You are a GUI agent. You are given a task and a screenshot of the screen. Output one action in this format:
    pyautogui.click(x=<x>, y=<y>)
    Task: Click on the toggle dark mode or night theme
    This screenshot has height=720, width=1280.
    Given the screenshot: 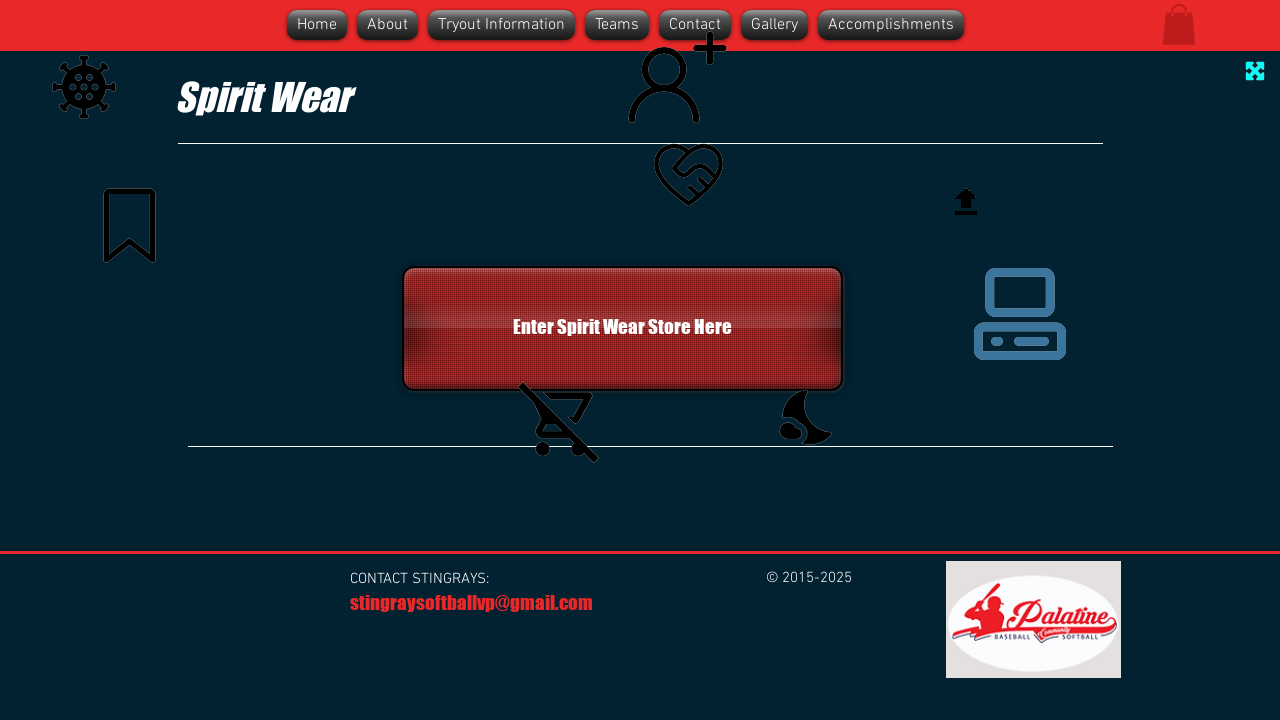 What is the action you would take?
    pyautogui.click(x=810, y=417)
    